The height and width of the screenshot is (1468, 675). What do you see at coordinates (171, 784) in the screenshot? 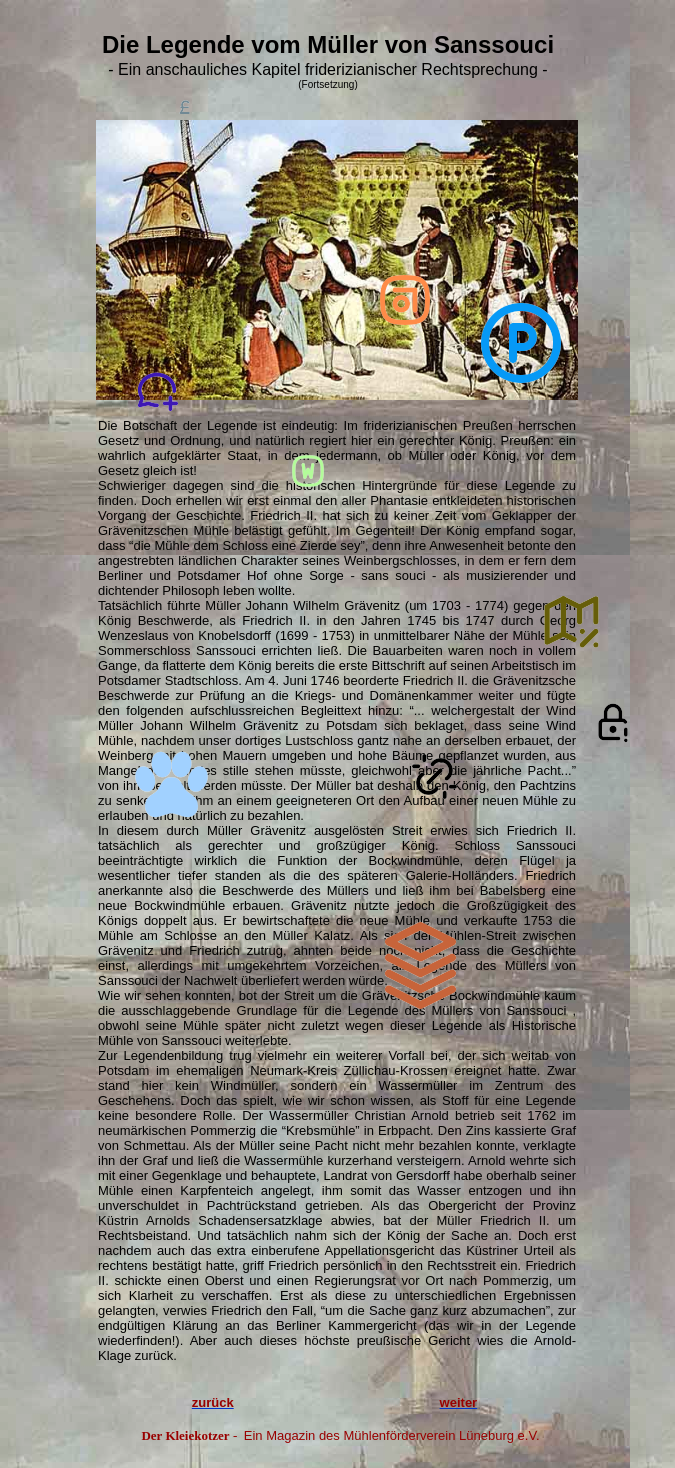
I see `access pet-related features or settings` at bounding box center [171, 784].